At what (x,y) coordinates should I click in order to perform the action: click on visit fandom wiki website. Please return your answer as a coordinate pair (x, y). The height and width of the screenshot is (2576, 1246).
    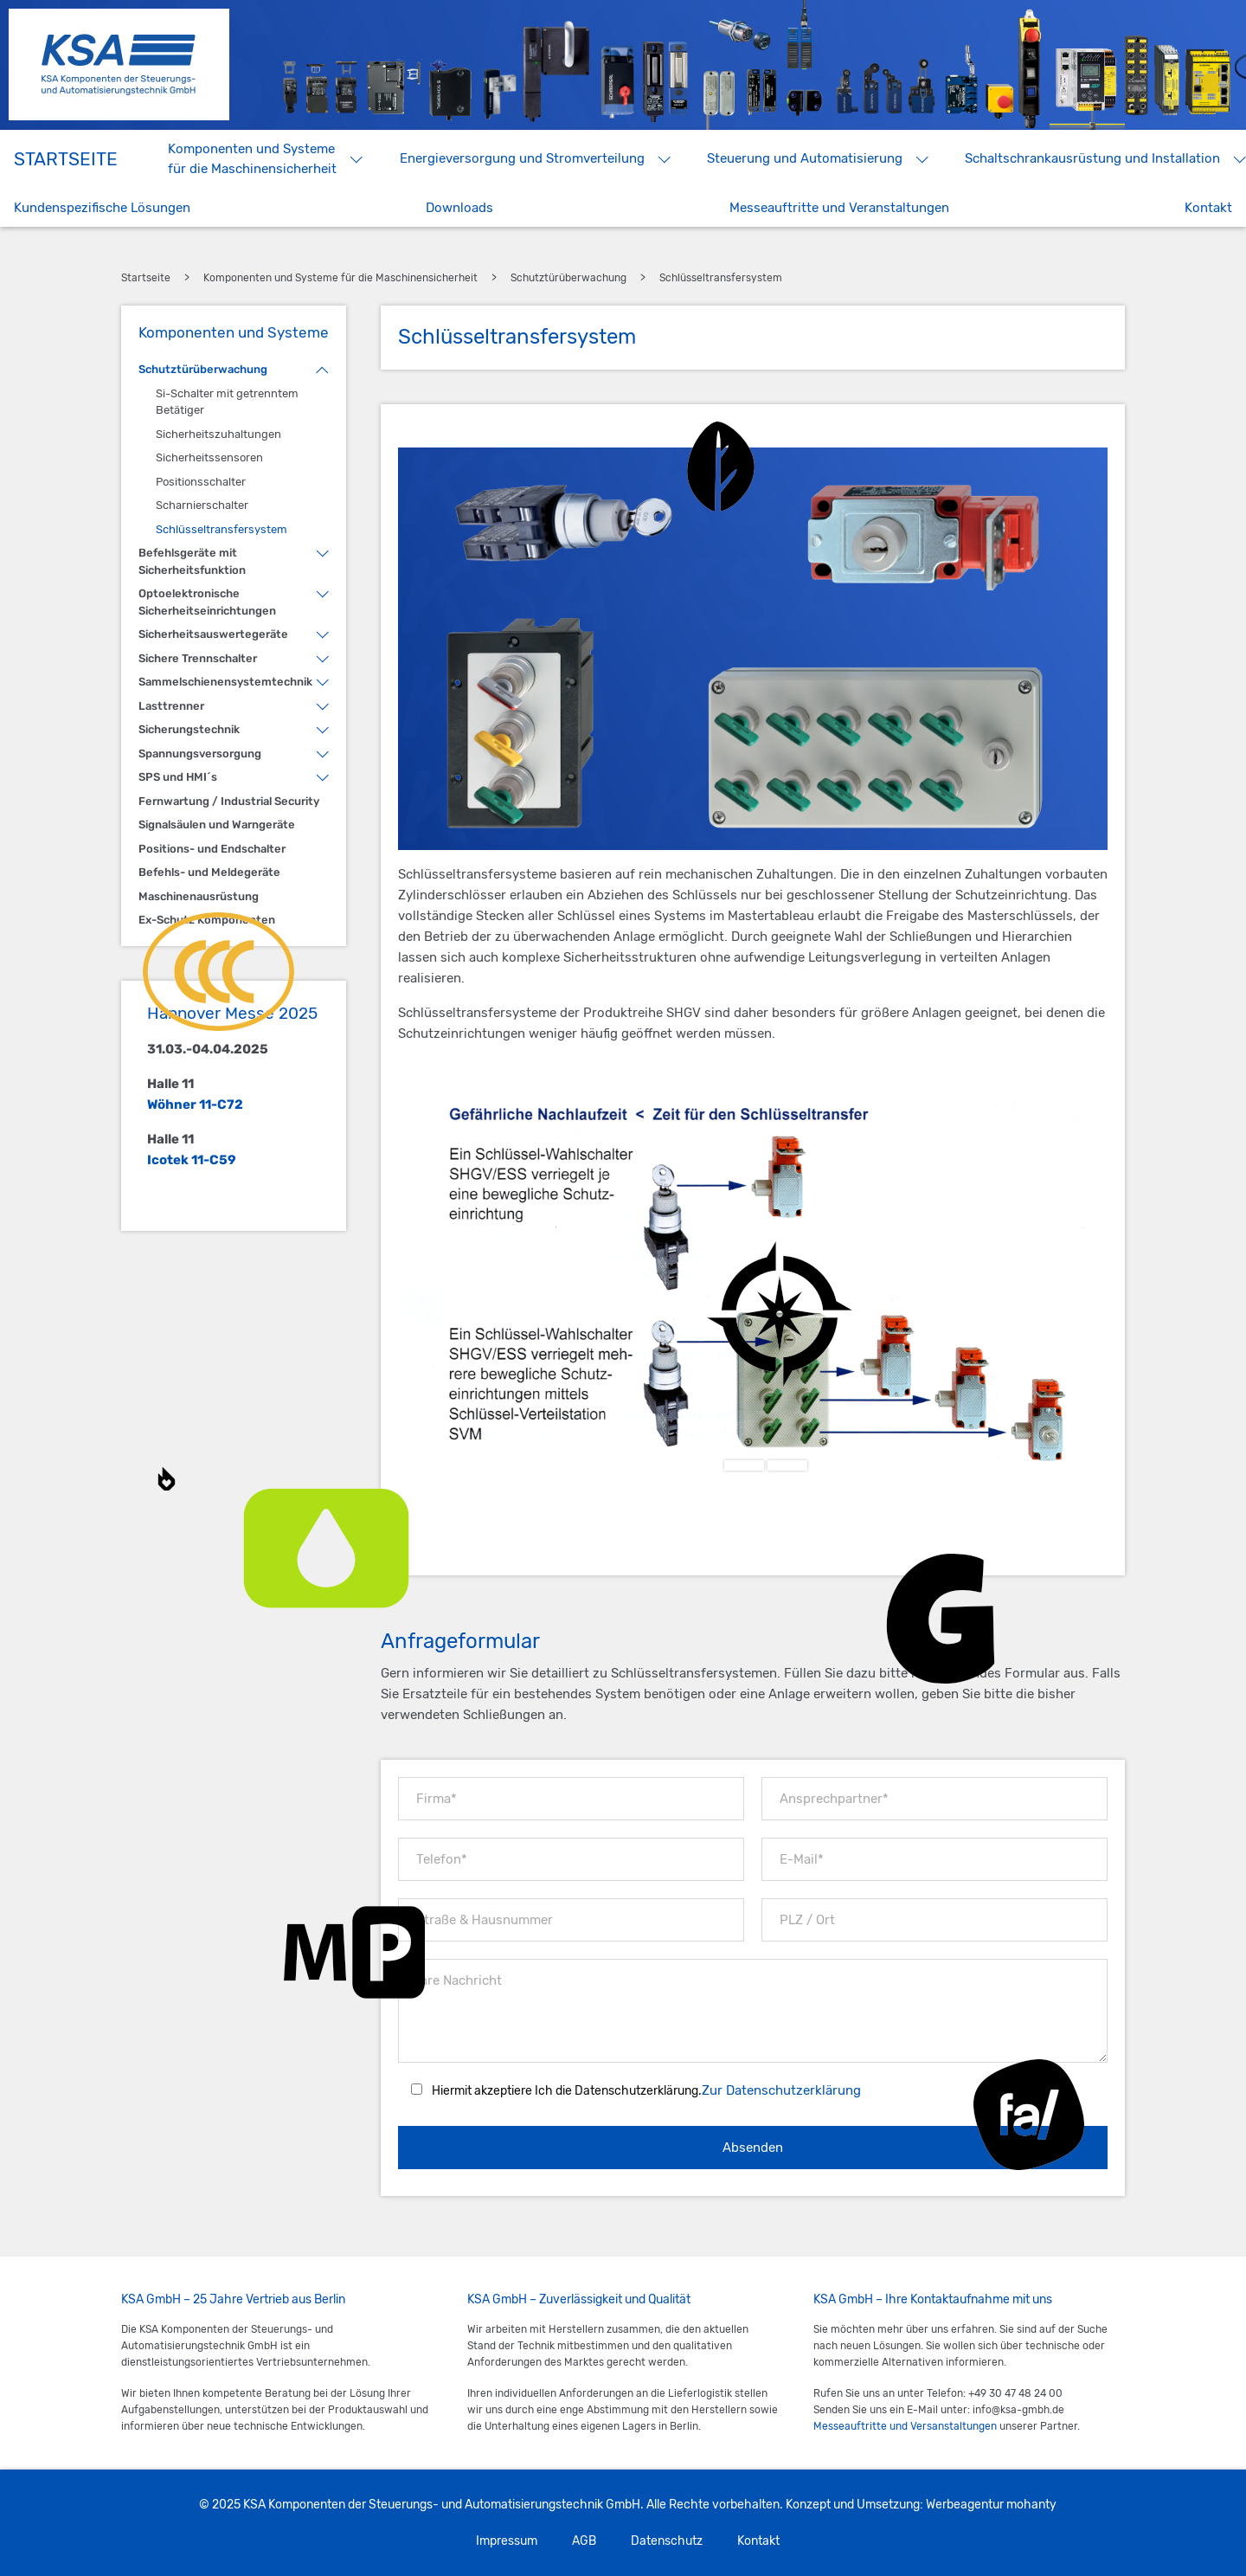
    Looking at the image, I should click on (166, 1478).